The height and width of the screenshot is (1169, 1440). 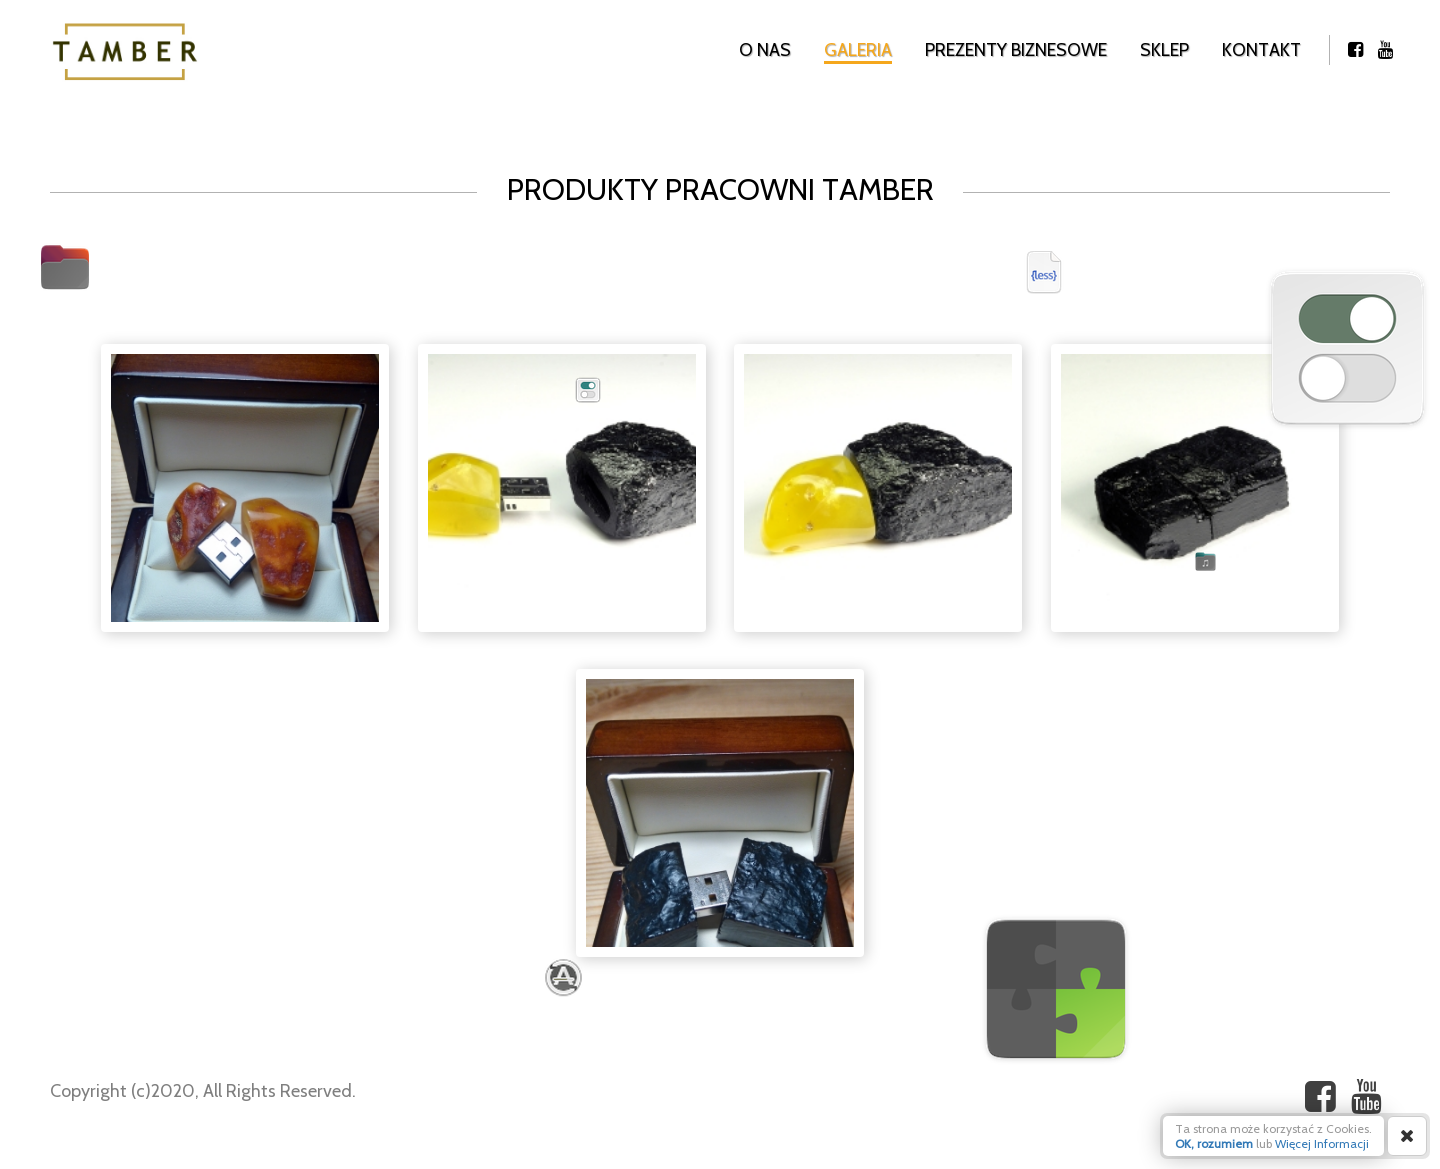 What do you see at coordinates (65, 267) in the screenshot?
I see `folder ready to accept dragged files` at bounding box center [65, 267].